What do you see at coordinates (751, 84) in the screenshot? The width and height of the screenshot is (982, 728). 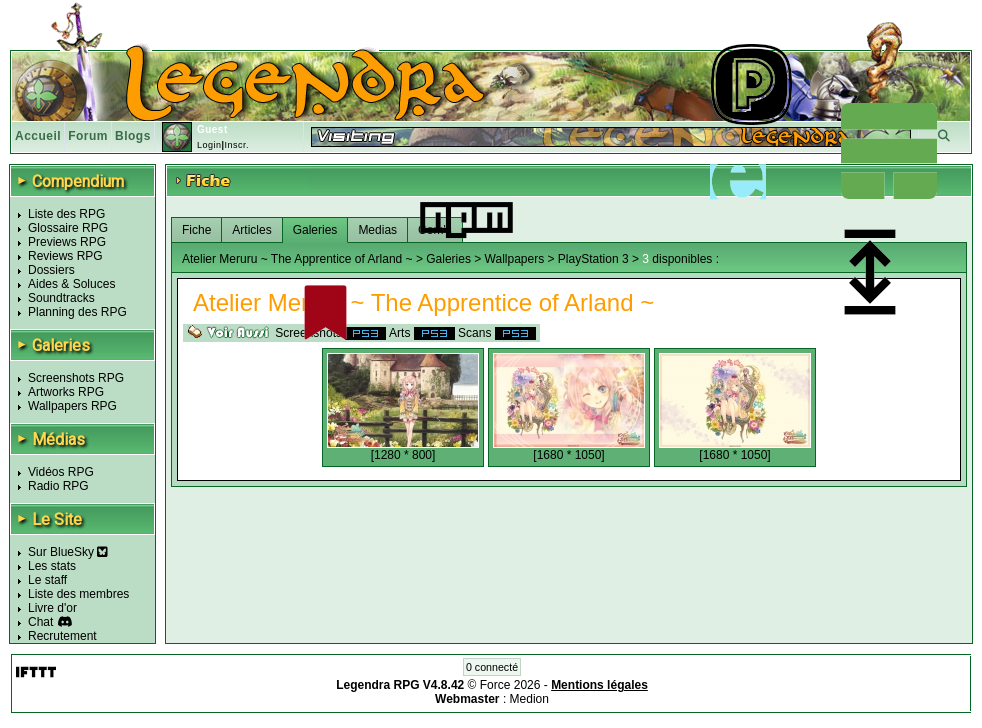 I see `open peerlist profile or app` at bounding box center [751, 84].